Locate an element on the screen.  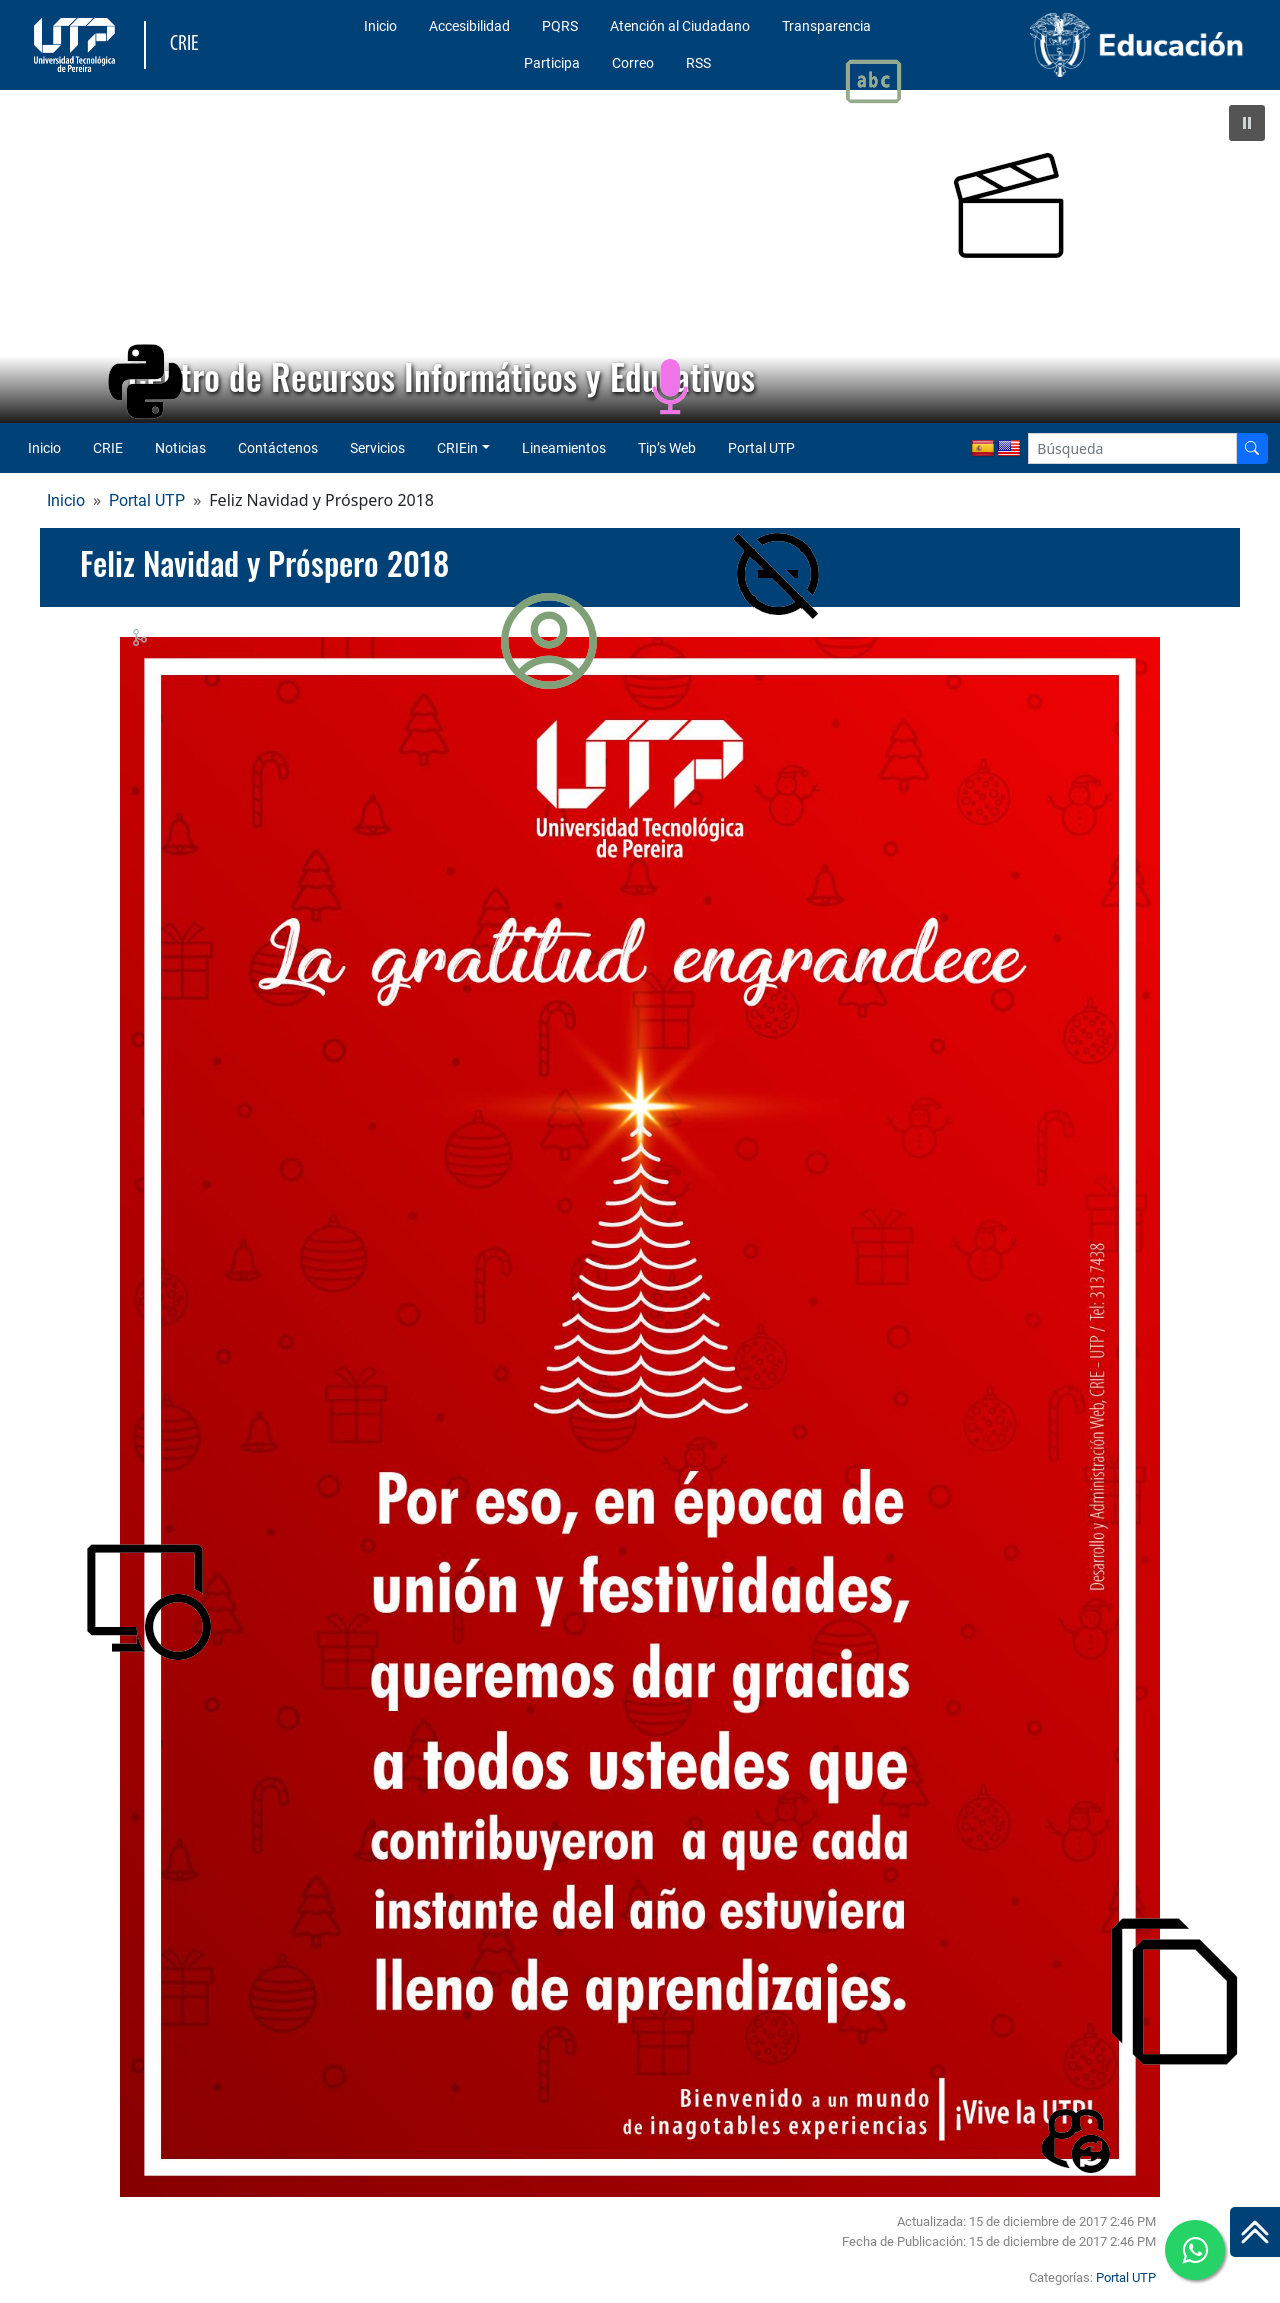
view your profile is located at coordinates (549, 641).